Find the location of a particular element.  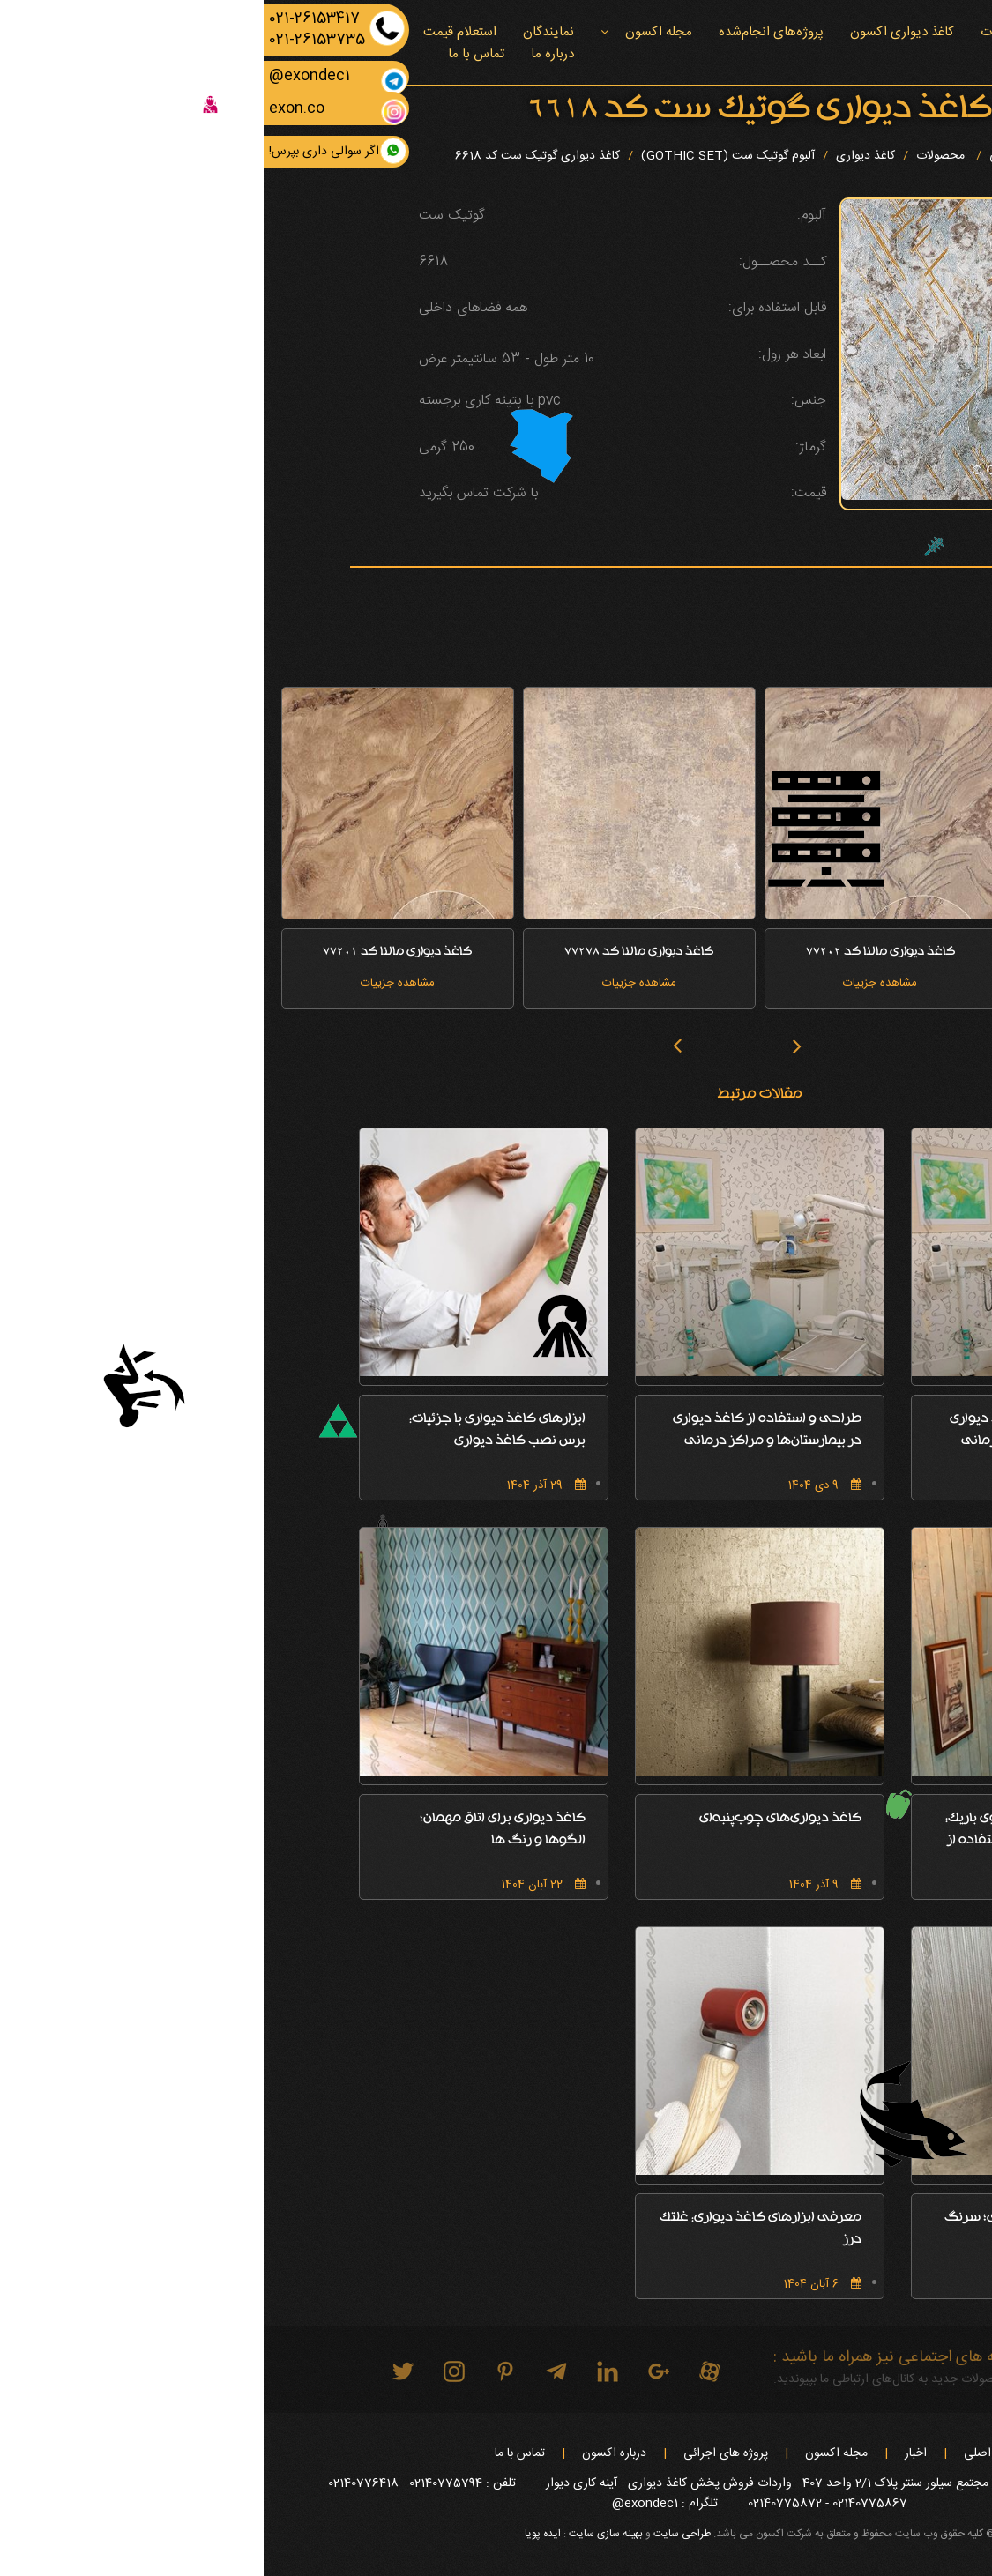

practice target for shooting range simulation is located at coordinates (383, 1521).